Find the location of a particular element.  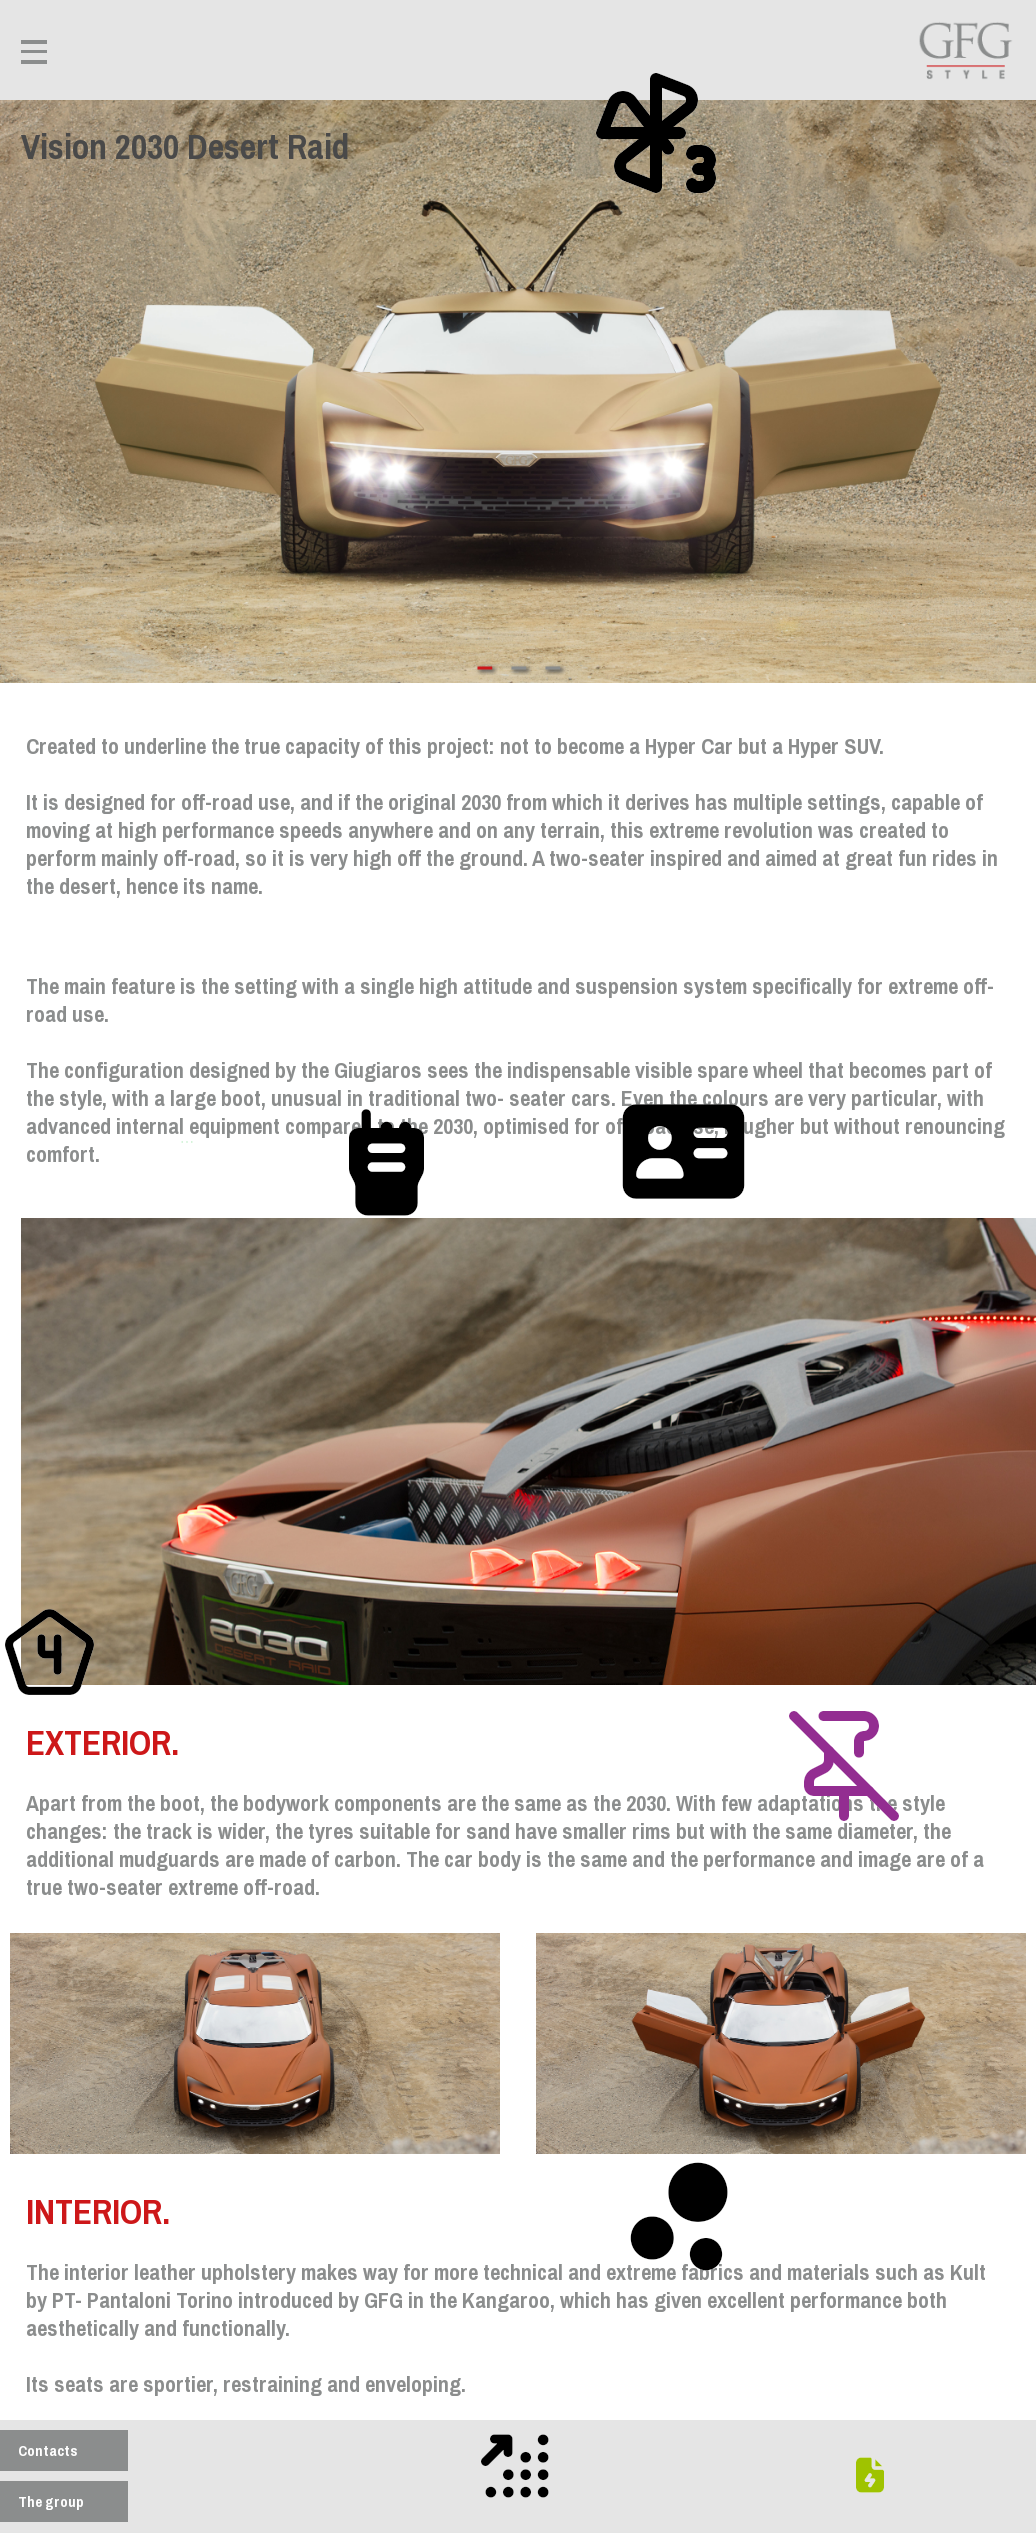

unpin an item from its current location is located at coordinates (844, 1766).